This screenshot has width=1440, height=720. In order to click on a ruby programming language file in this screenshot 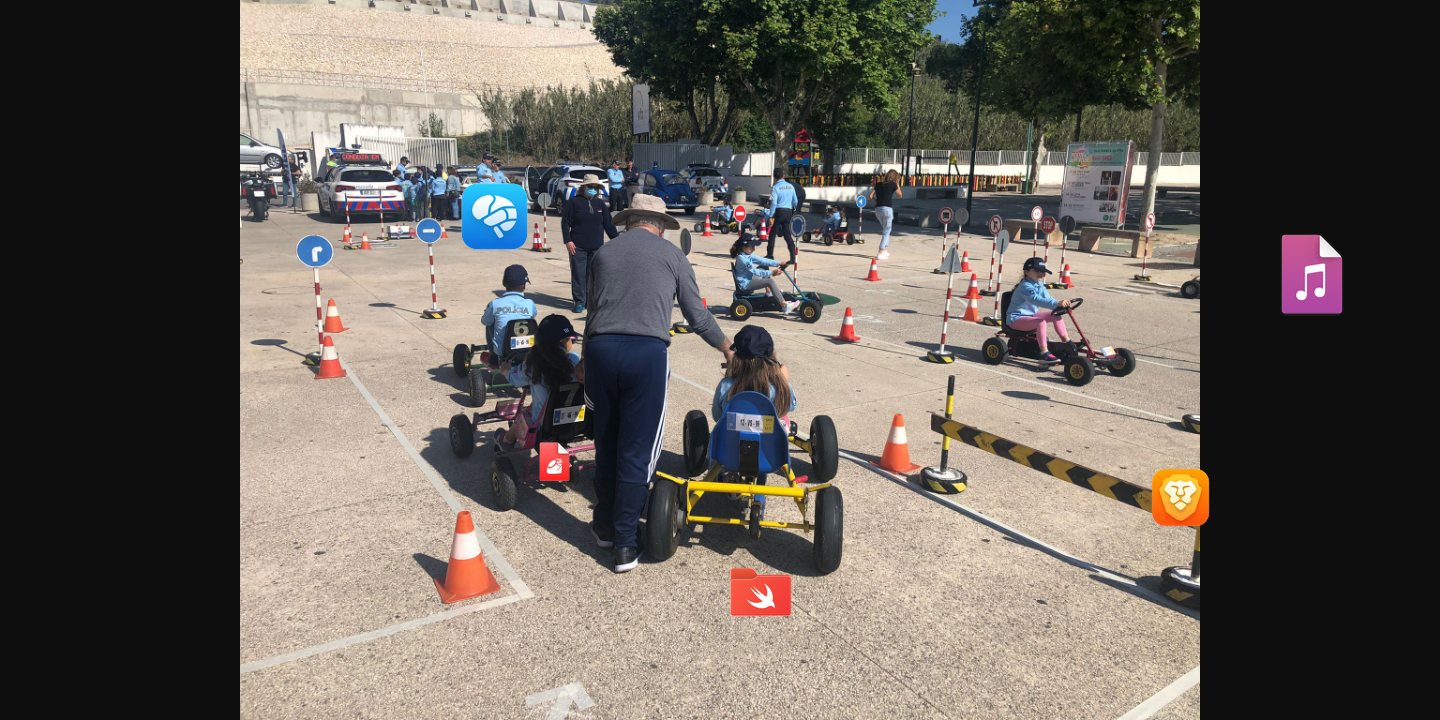, I will do `click(554, 462)`.